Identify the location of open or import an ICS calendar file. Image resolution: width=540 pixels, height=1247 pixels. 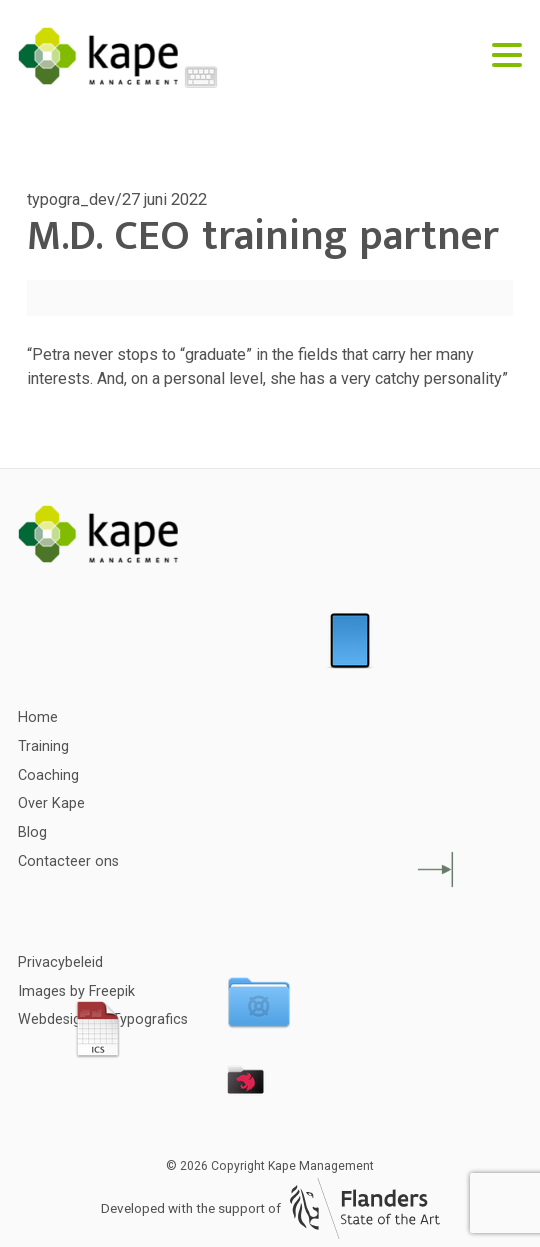
(98, 1030).